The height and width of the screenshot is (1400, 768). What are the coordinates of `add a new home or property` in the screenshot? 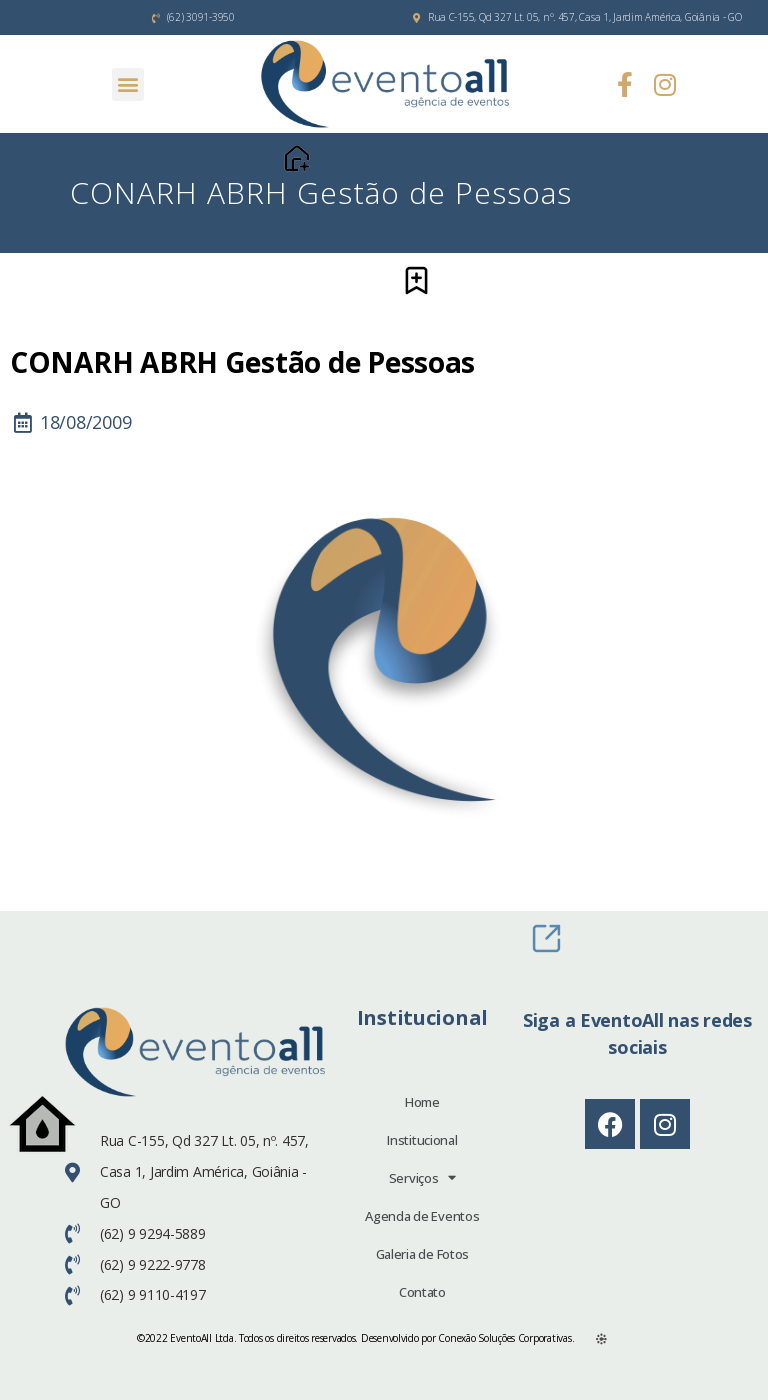 It's located at (297, 159).